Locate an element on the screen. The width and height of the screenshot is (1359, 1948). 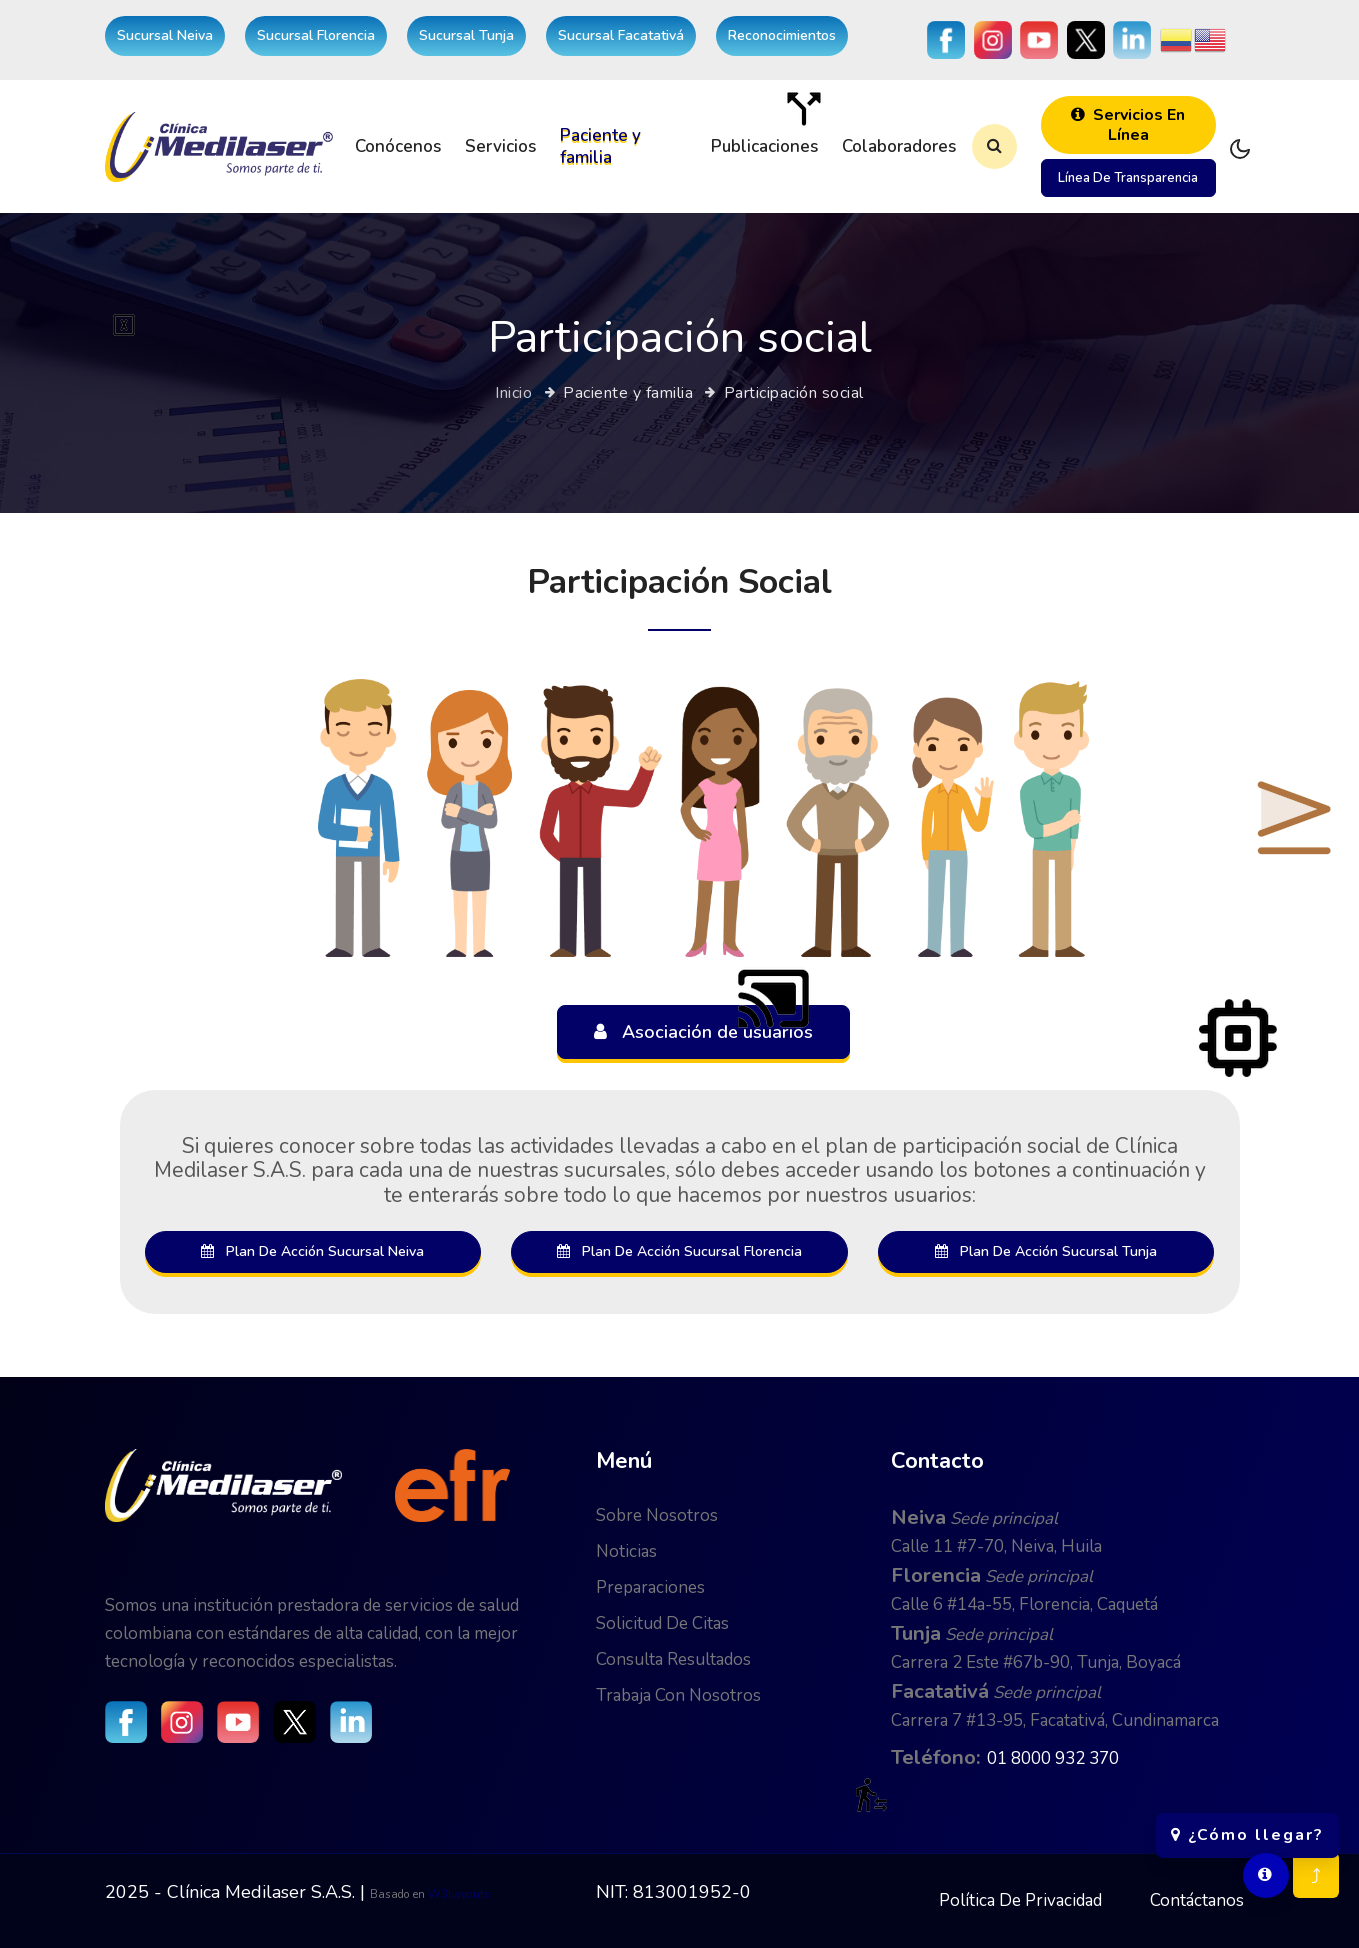
split or fork a call to multiple recipients is located at coordinates (804, 109).